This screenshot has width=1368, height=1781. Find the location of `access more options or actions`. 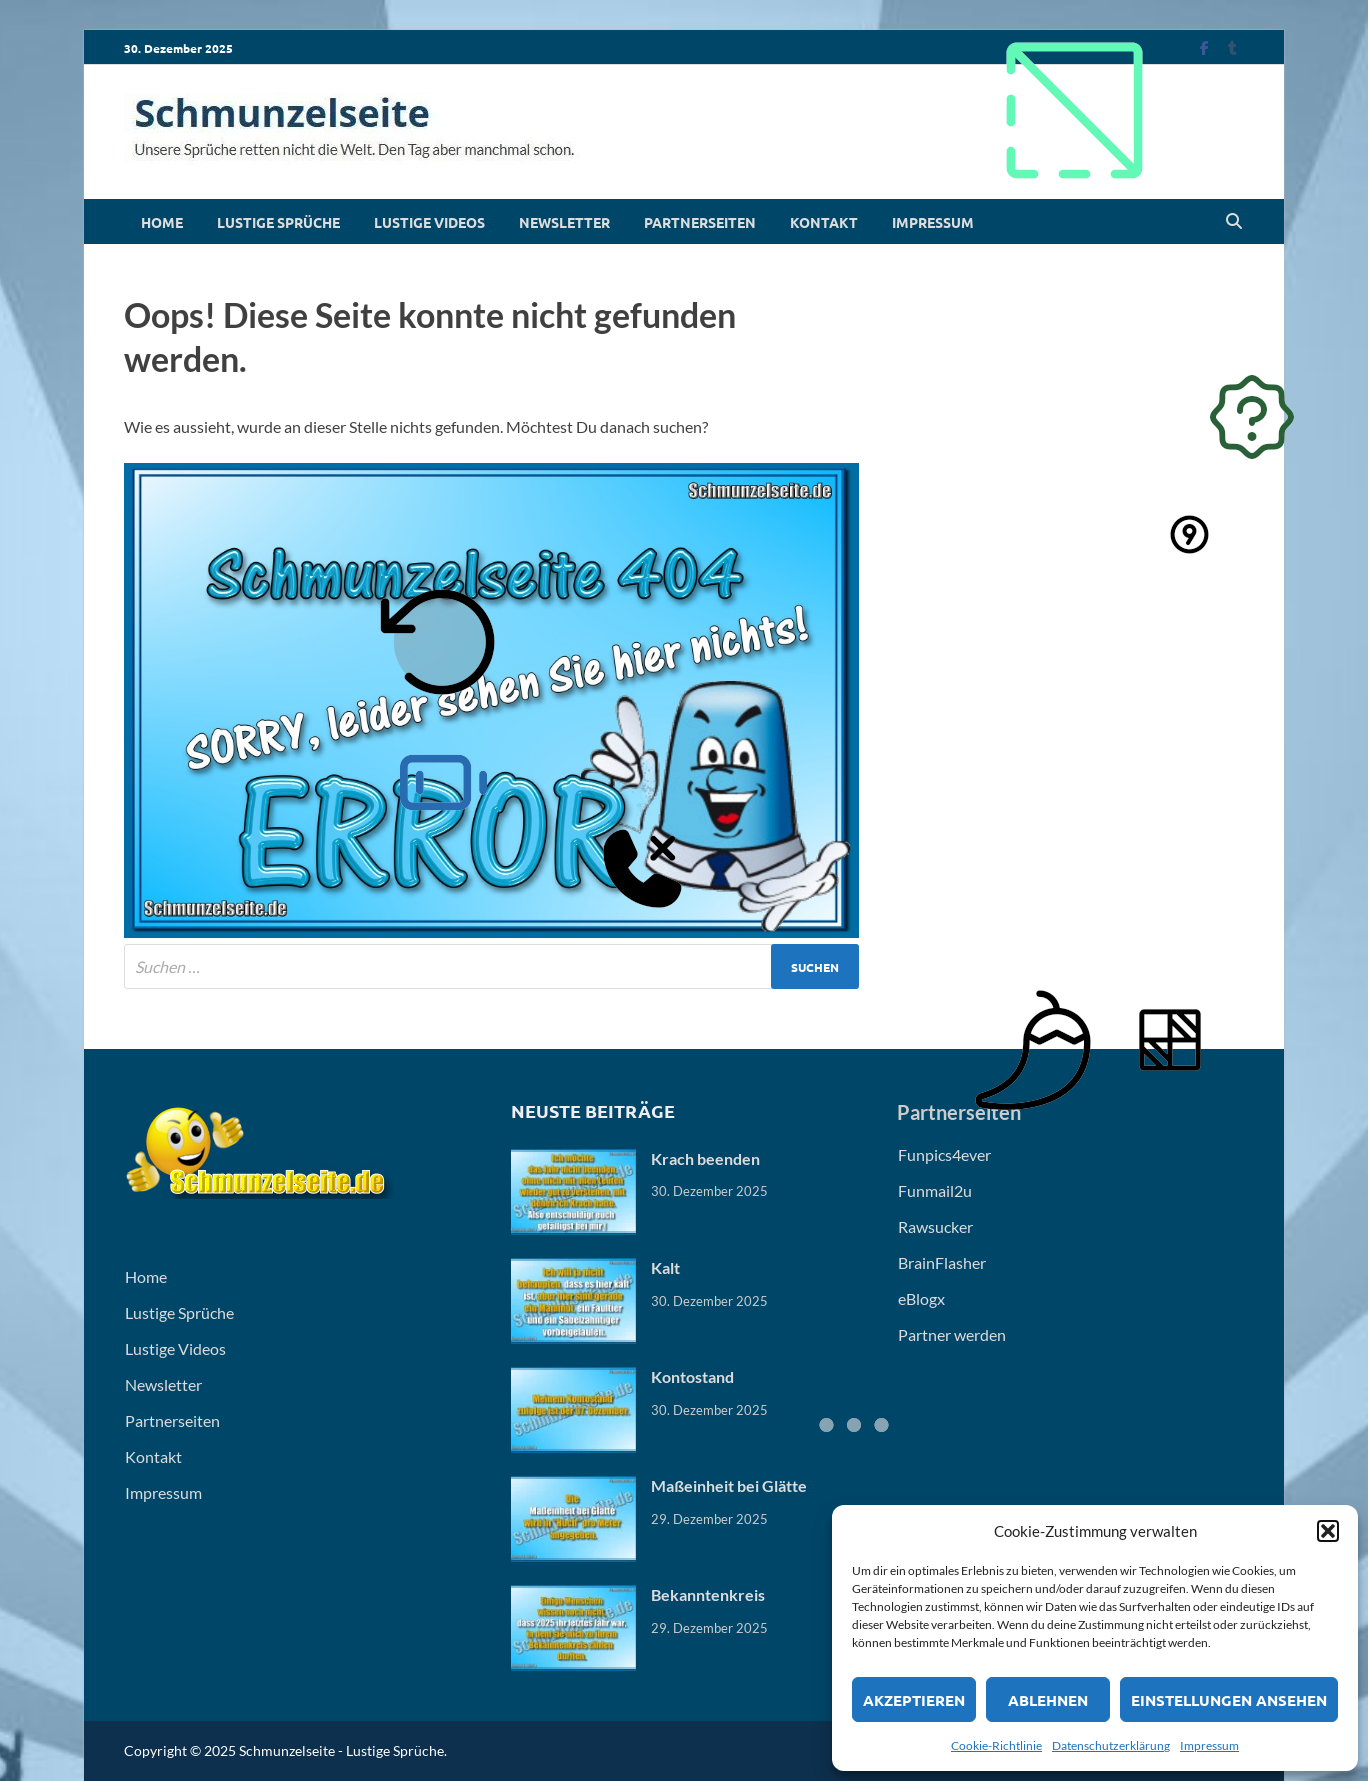

access more options or actions is located at coordinates (854, 1425).